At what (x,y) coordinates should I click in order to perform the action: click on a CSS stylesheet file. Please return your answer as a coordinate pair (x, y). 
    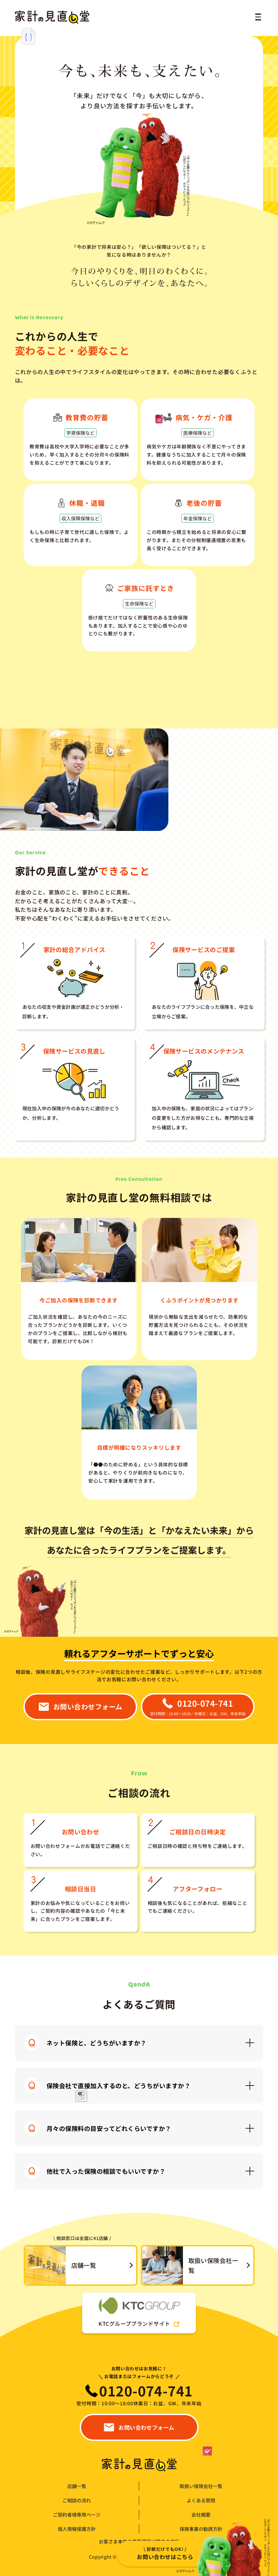
    Looking at the image, I should click on (29, 36).